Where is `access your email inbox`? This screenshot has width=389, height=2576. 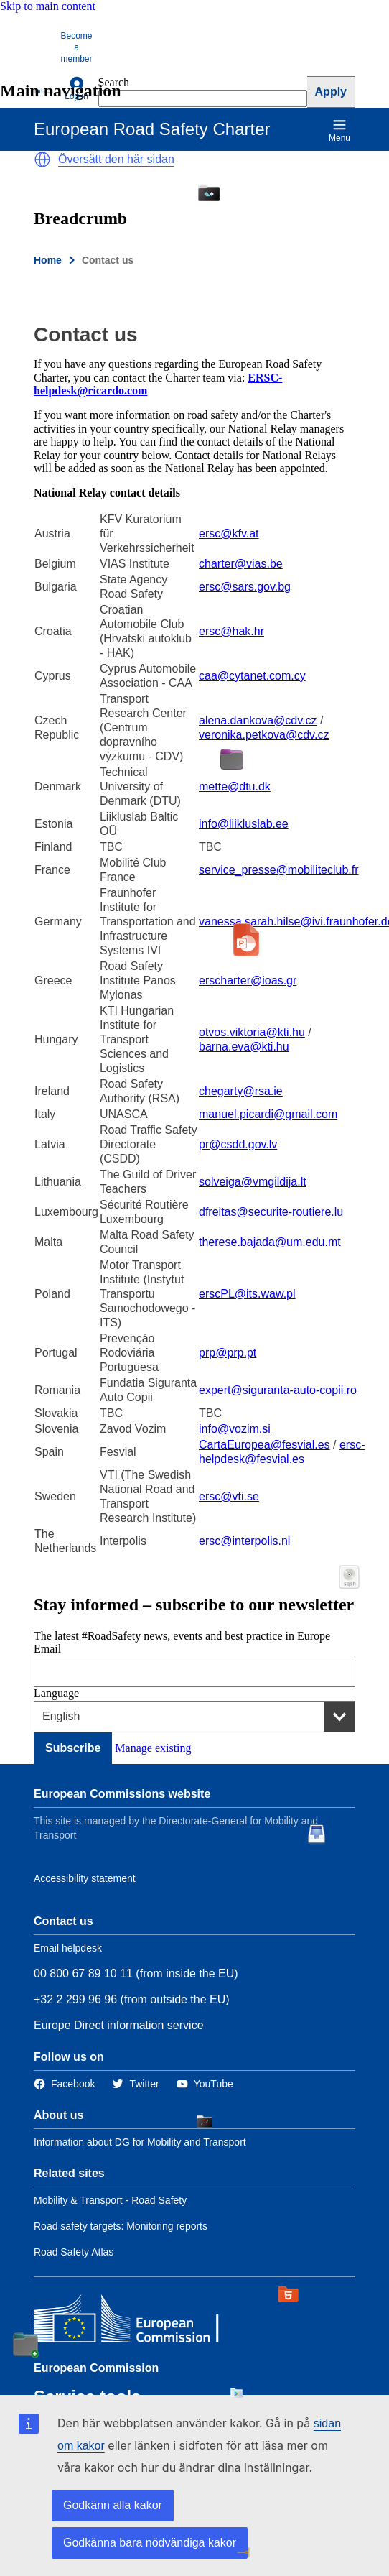
access your email inbox is located at coordinates (317, 1834).